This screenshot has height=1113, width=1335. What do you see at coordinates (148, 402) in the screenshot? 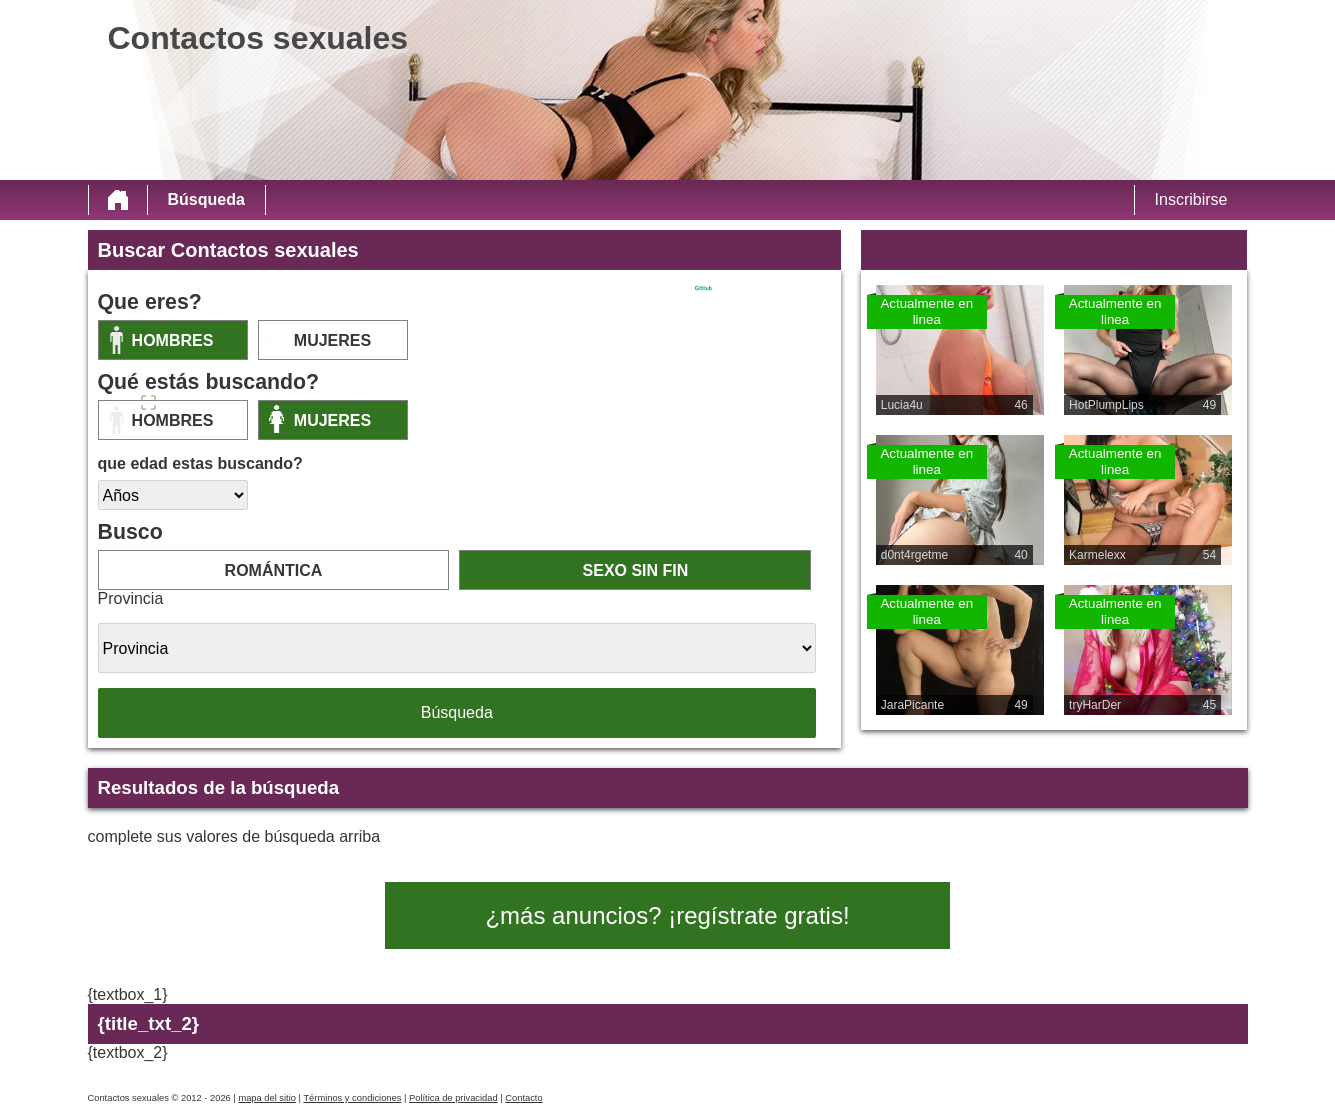
I see `enter full screen mode` at bounding box center [148, 402].